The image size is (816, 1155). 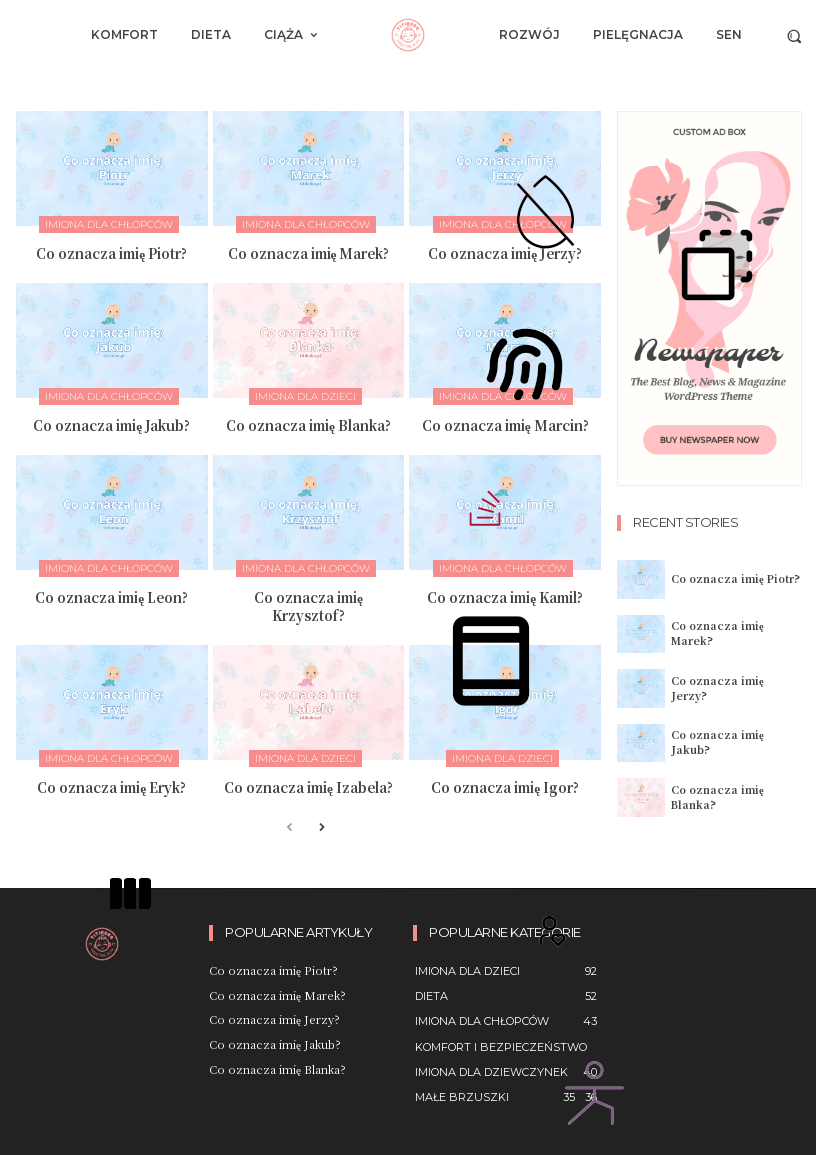 What do you see at coordinates (717, 265) in the screenshot?
I see `select background layer` at bounding box center [717, 265].